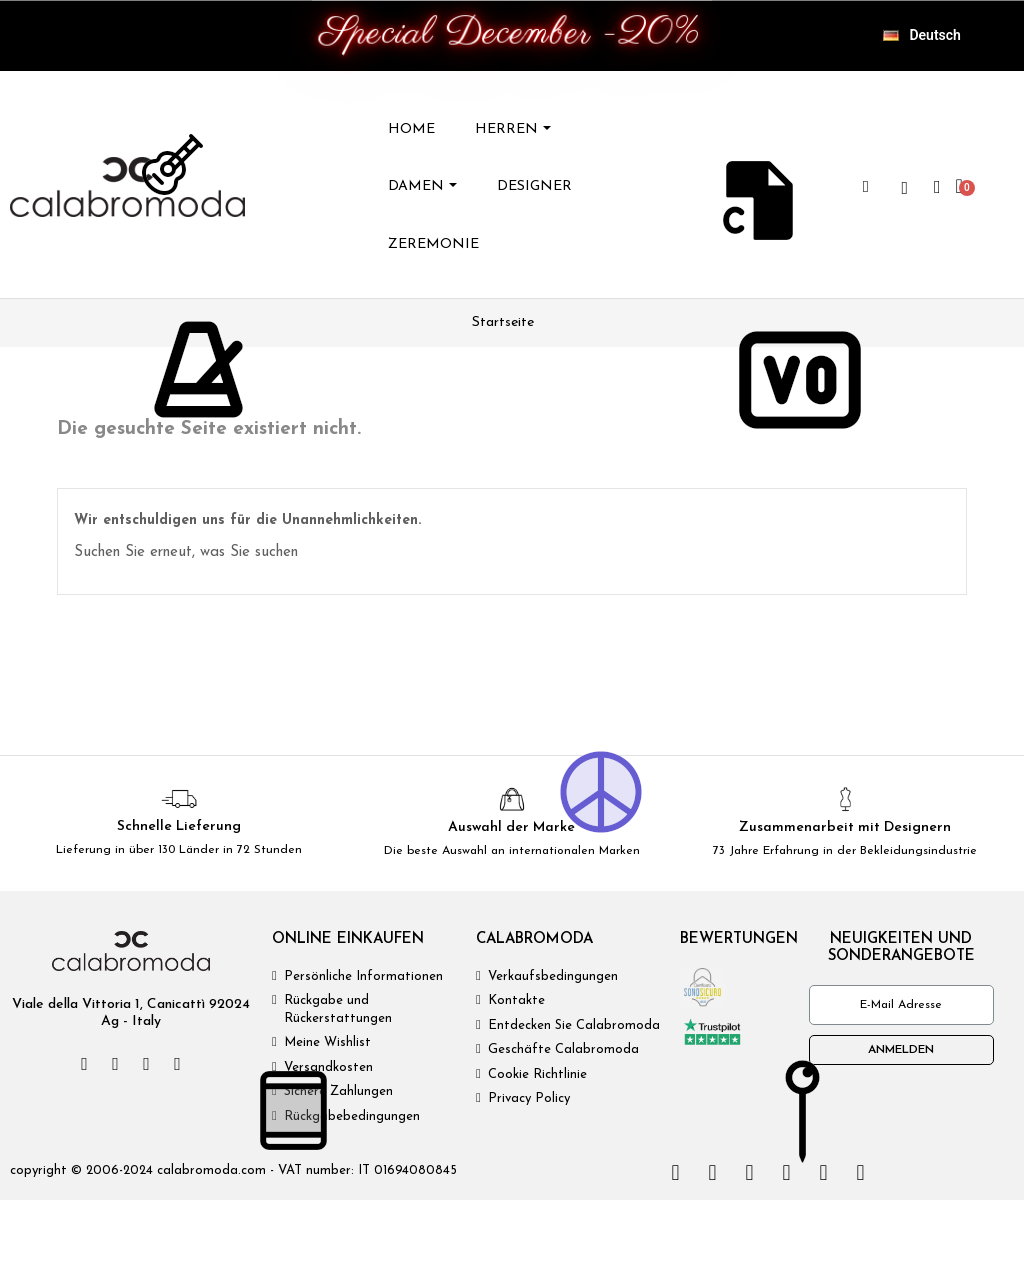  I want to click on indicates peaceful or non-violent content, so click(601, 792).